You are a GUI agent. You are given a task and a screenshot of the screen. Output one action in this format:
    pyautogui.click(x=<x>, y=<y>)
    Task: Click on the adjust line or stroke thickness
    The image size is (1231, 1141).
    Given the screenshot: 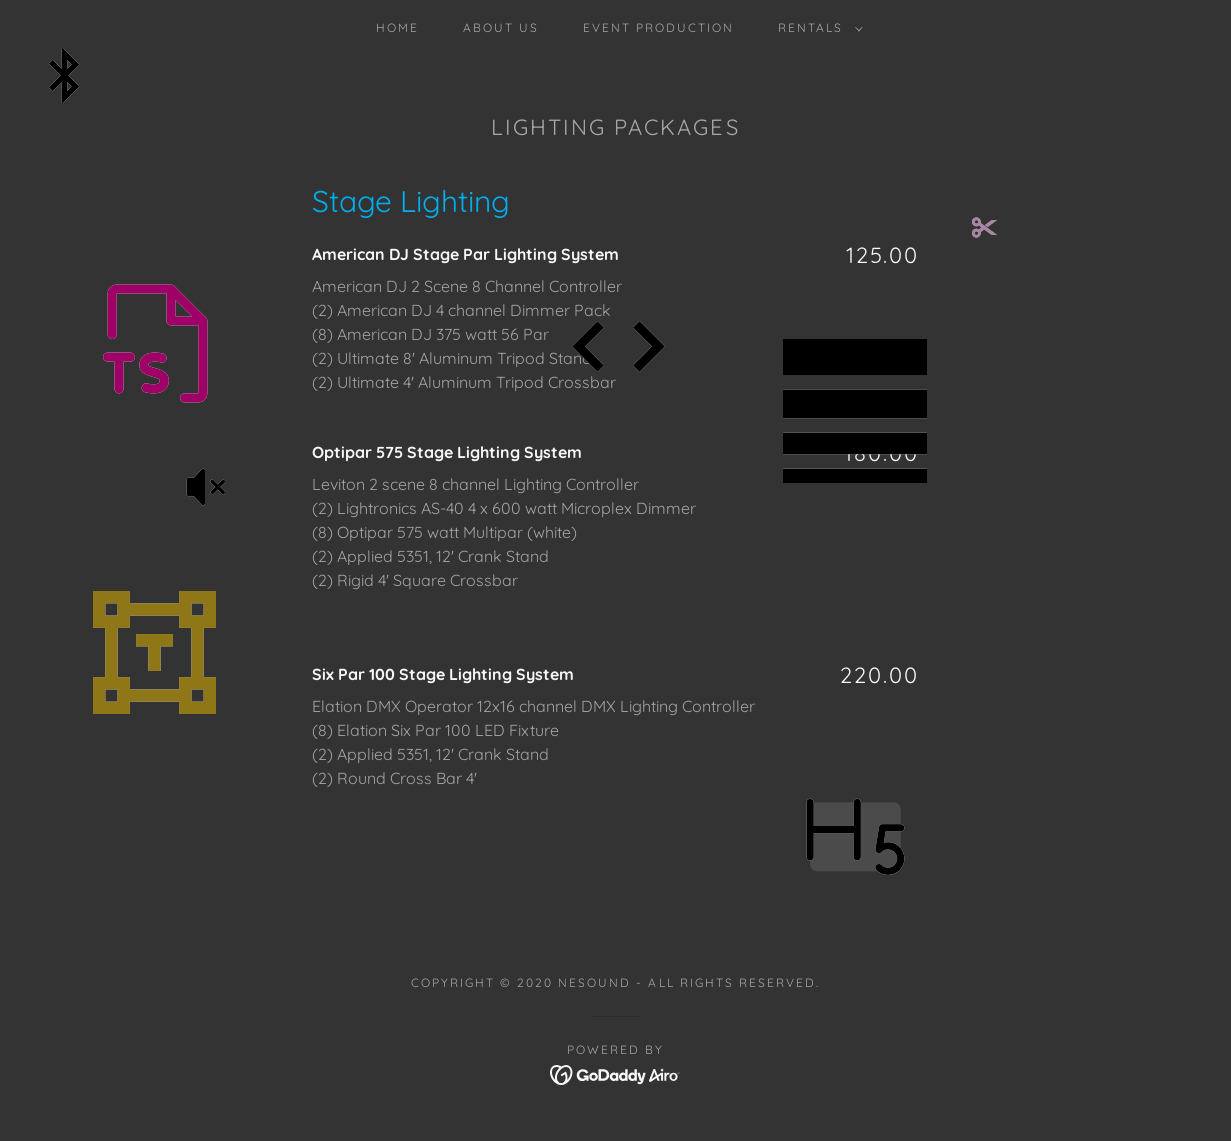 What is the action you would take?
    pyautogui.click(x=855, y=411)
    